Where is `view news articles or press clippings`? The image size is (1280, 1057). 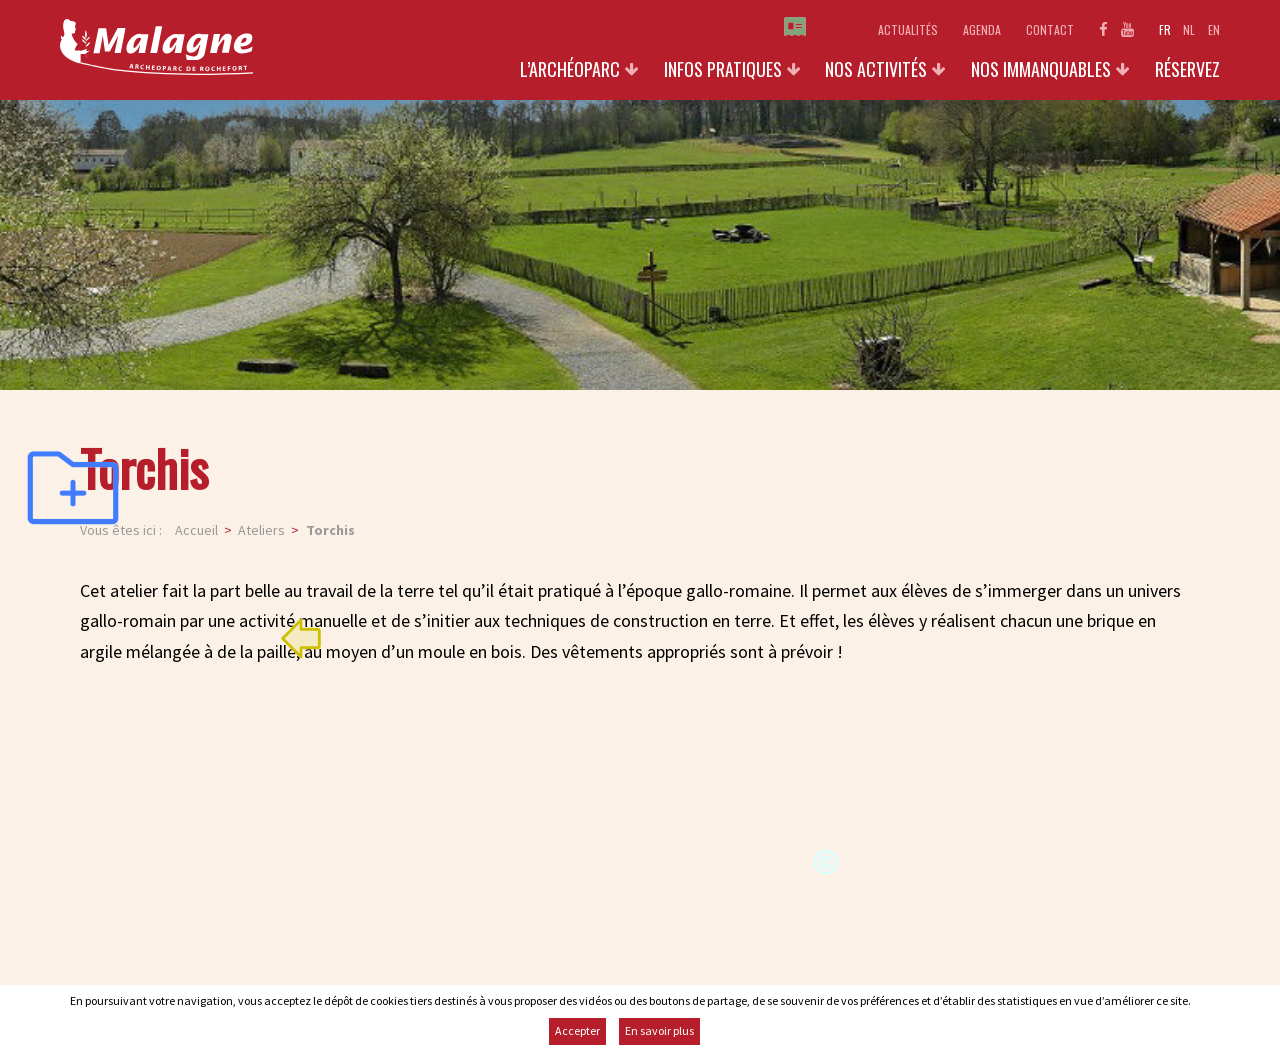 view news articles or press clippings is located at coordinates (795, 26).